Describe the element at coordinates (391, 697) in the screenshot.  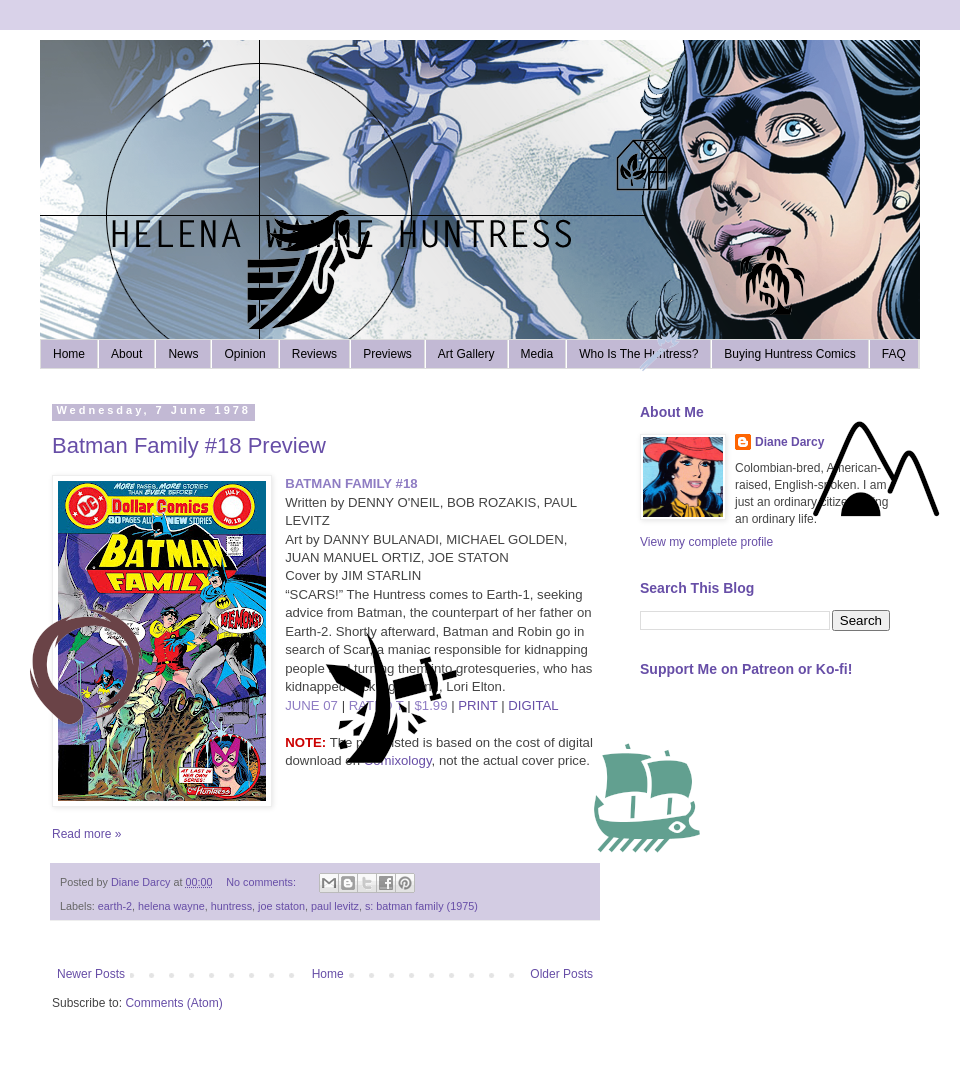
I see `indicates a broken or damaged weapon` at that location.